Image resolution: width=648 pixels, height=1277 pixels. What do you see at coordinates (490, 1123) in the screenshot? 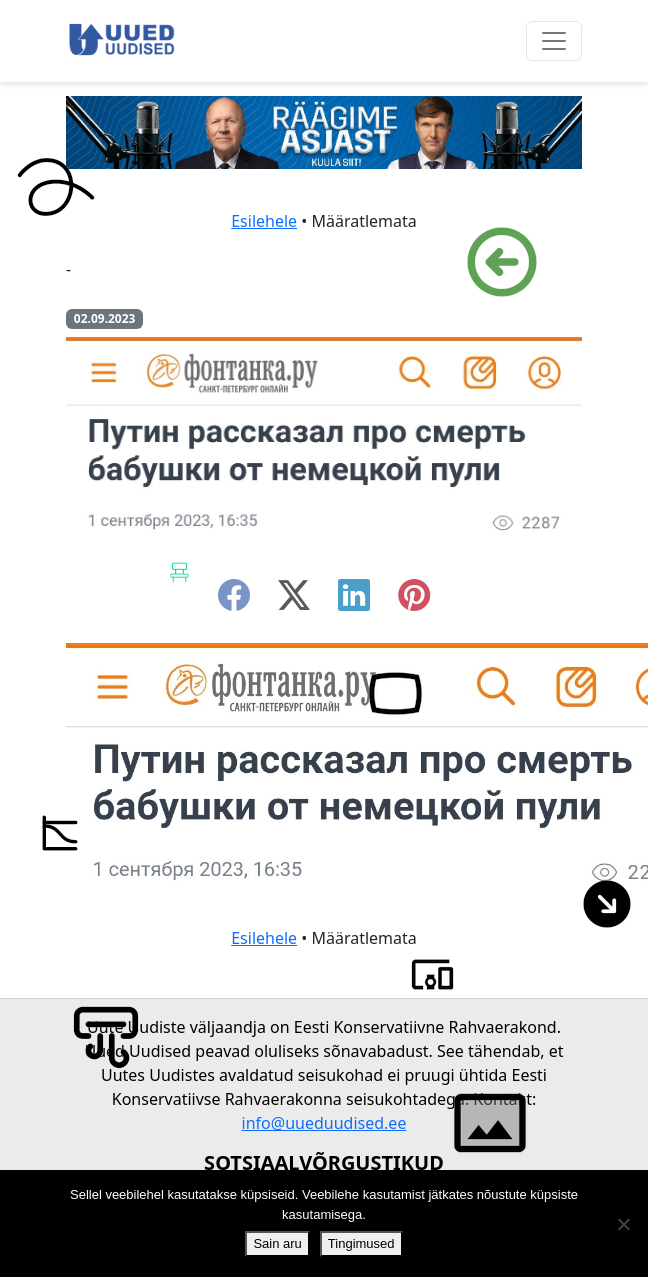
I see `view photo at actual size` at bounding box center [490, 1123].